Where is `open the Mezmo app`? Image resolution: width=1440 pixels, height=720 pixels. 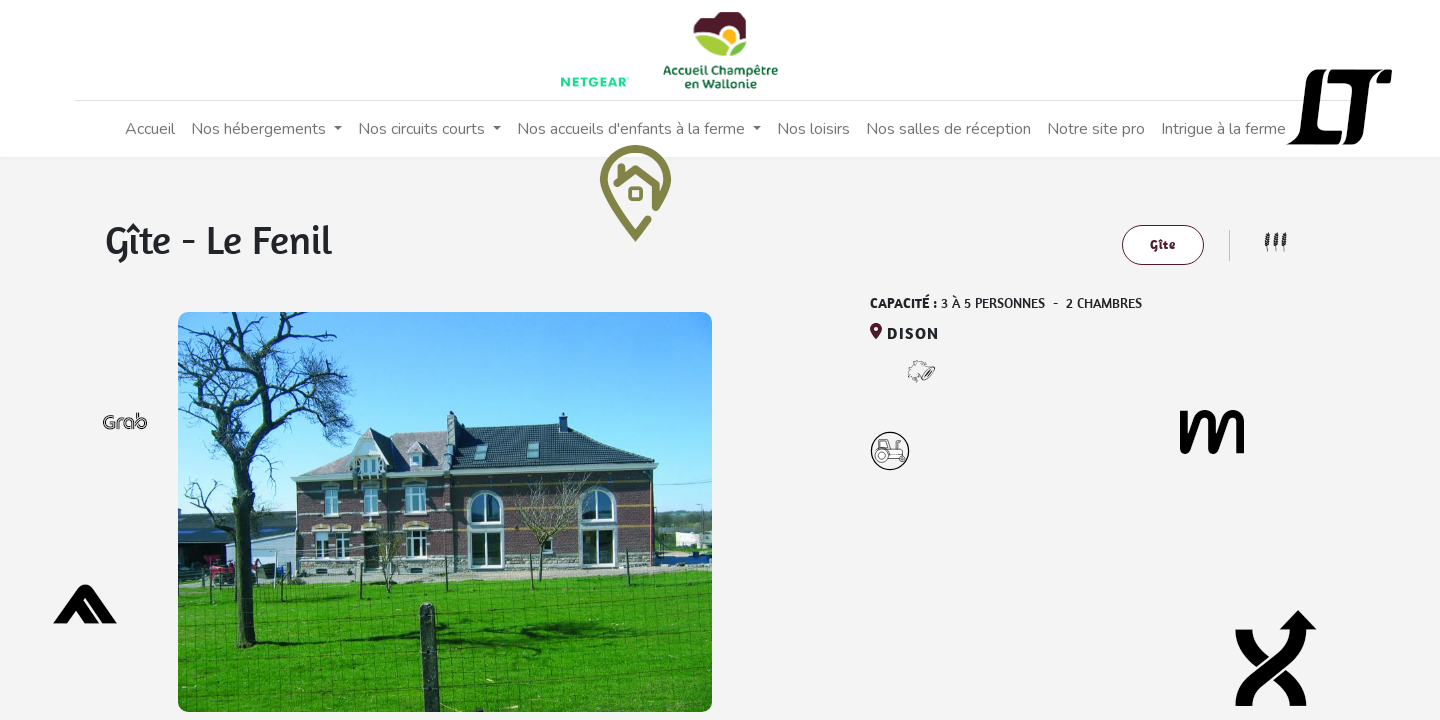 open the Mezmo app is located at coordinates (1212, 432).